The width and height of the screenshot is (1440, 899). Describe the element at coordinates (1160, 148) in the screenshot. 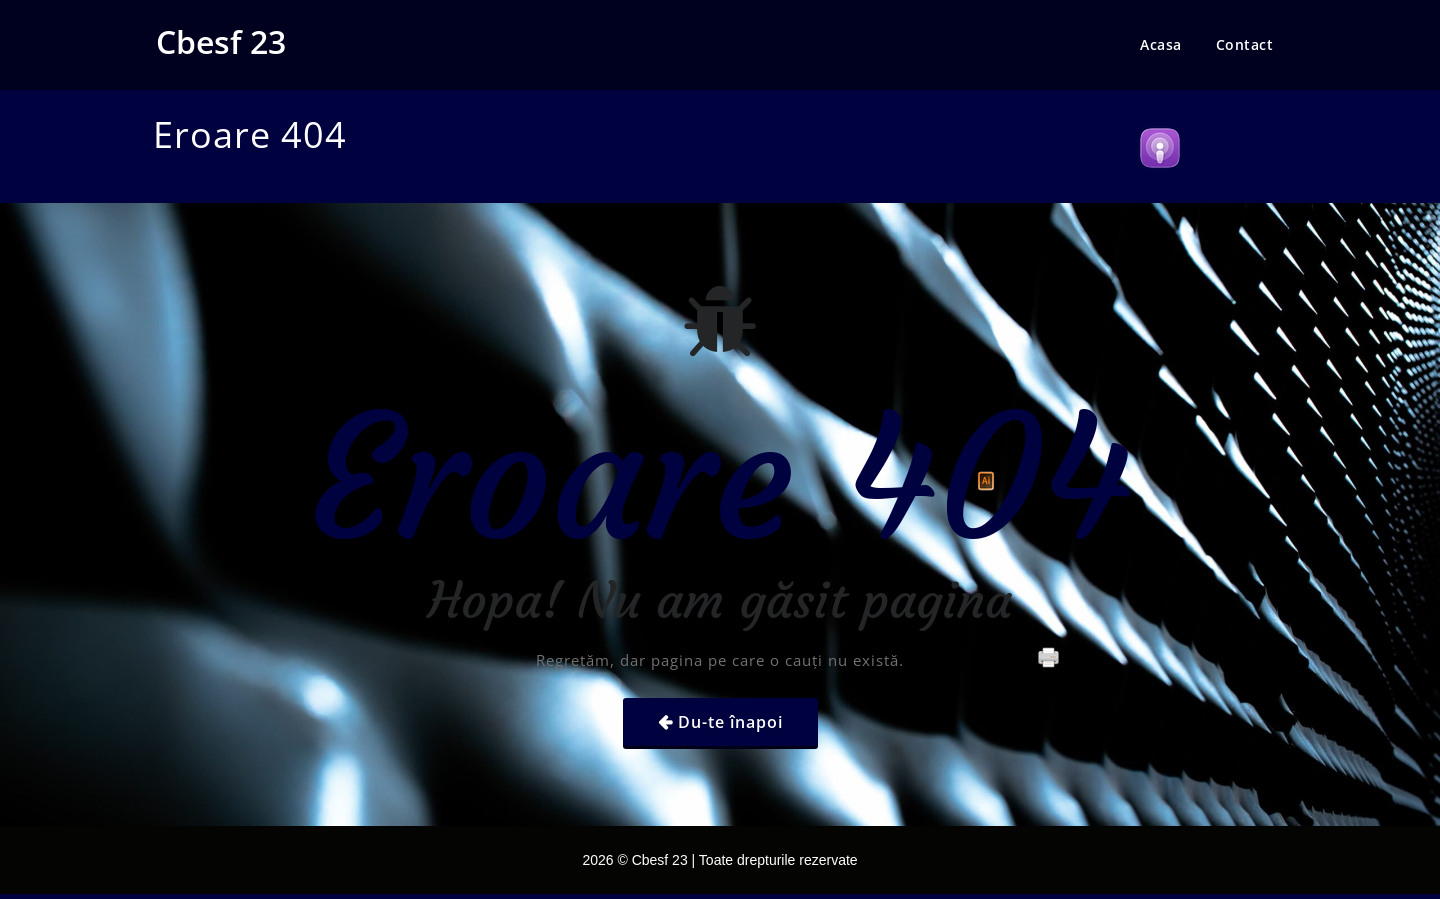

I see `open the apple podcasts app` at that location.